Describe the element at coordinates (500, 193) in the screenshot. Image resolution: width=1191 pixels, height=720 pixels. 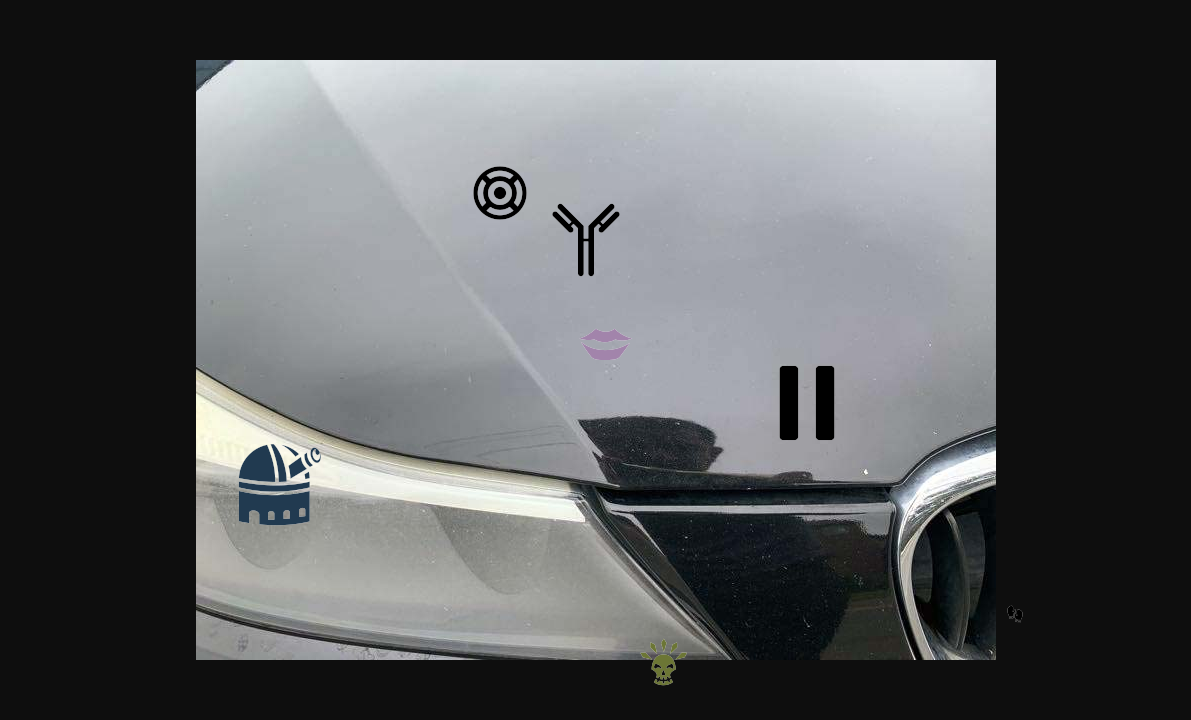
I see `target or focus indicator` at that location.